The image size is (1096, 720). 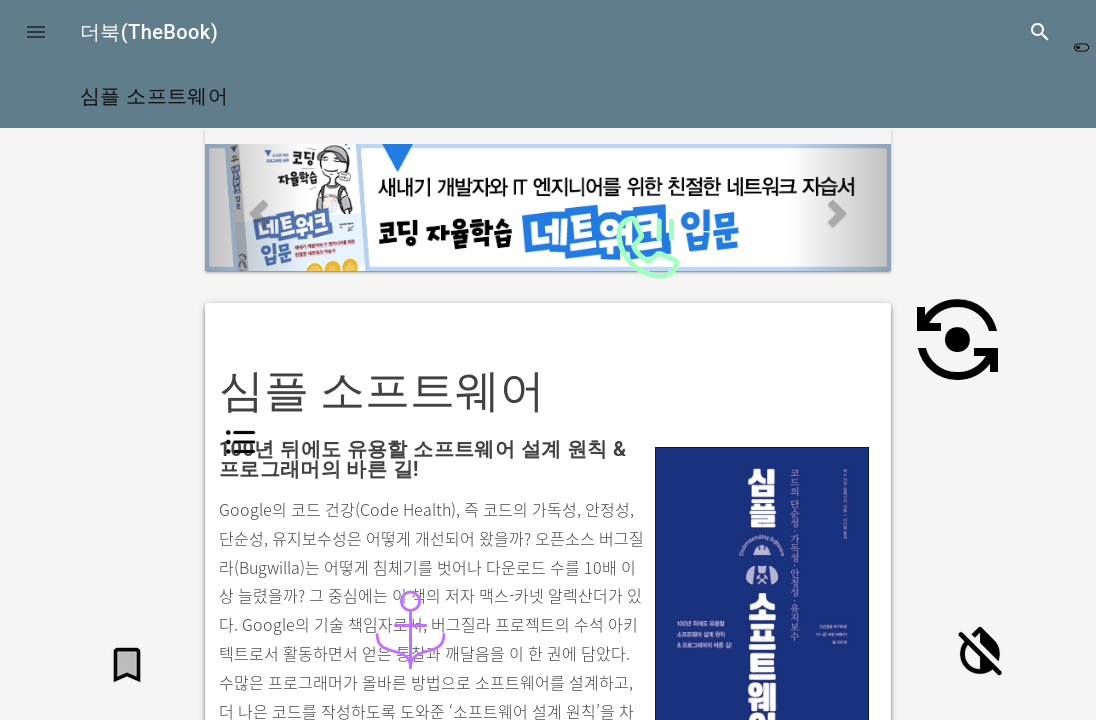 What do you see at coordinates (410, 628) in the screenshot?
I see `anchor link to a specific section on the page` at bounding box center [410, 628].